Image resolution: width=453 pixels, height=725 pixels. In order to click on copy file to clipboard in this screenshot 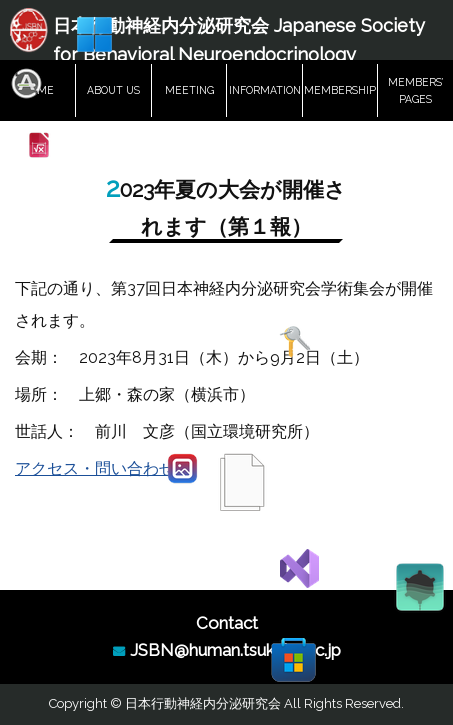, I will do `click(242, 482)`.